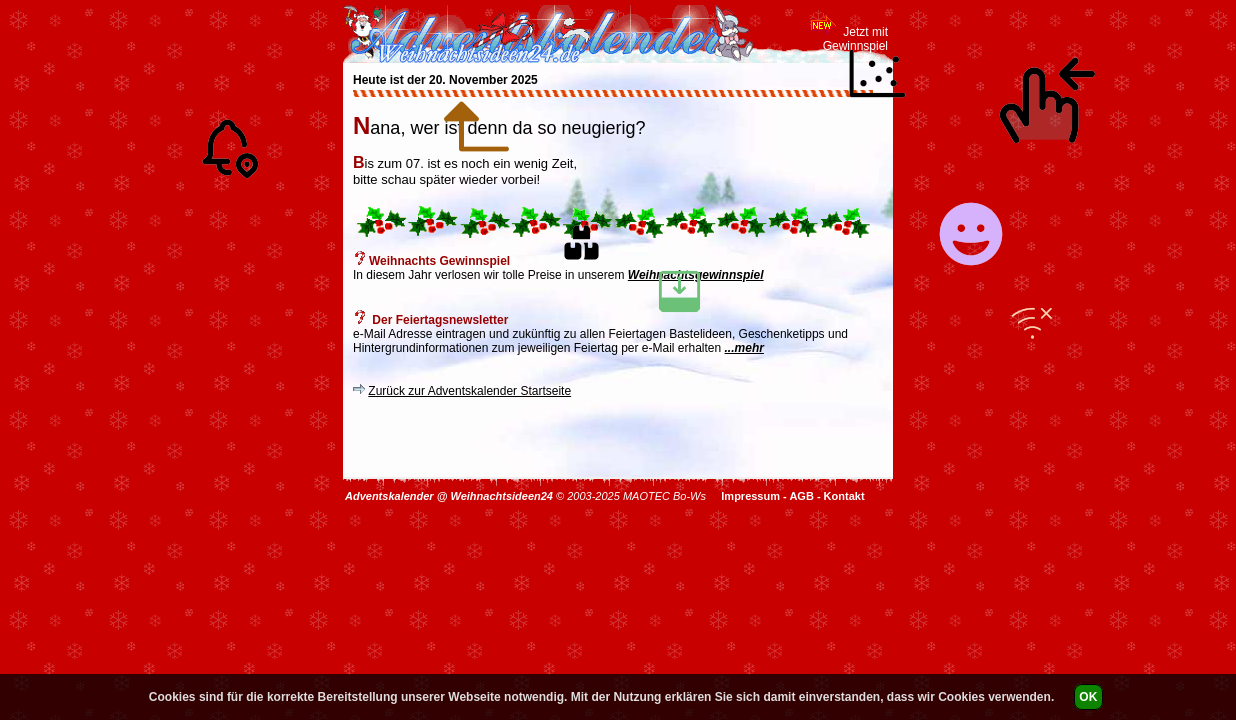 This screenshot has width=1236, height=720. What do you see at coordinates (581, 242) in the screenshot?
I see `view inventory or stock items` at bounding box center [581, 242].